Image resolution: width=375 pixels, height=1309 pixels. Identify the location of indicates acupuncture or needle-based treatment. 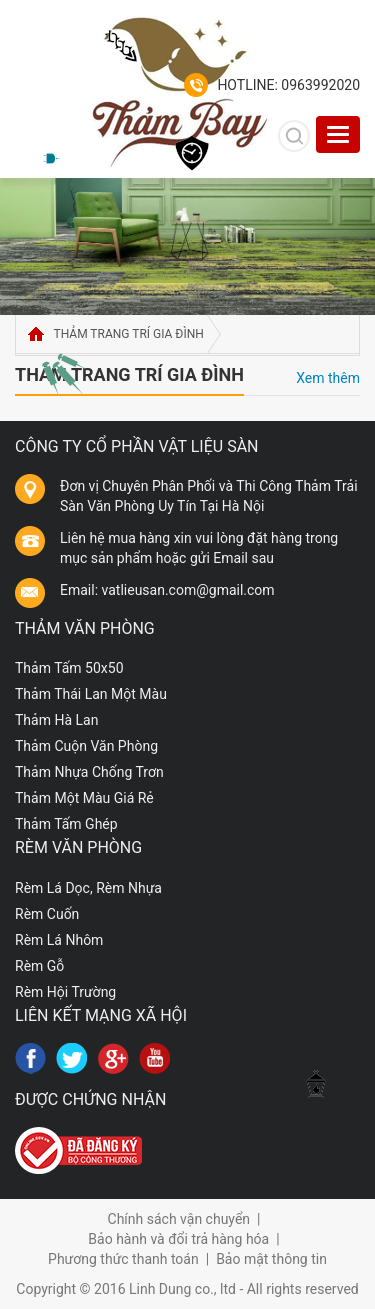
(64, 375).